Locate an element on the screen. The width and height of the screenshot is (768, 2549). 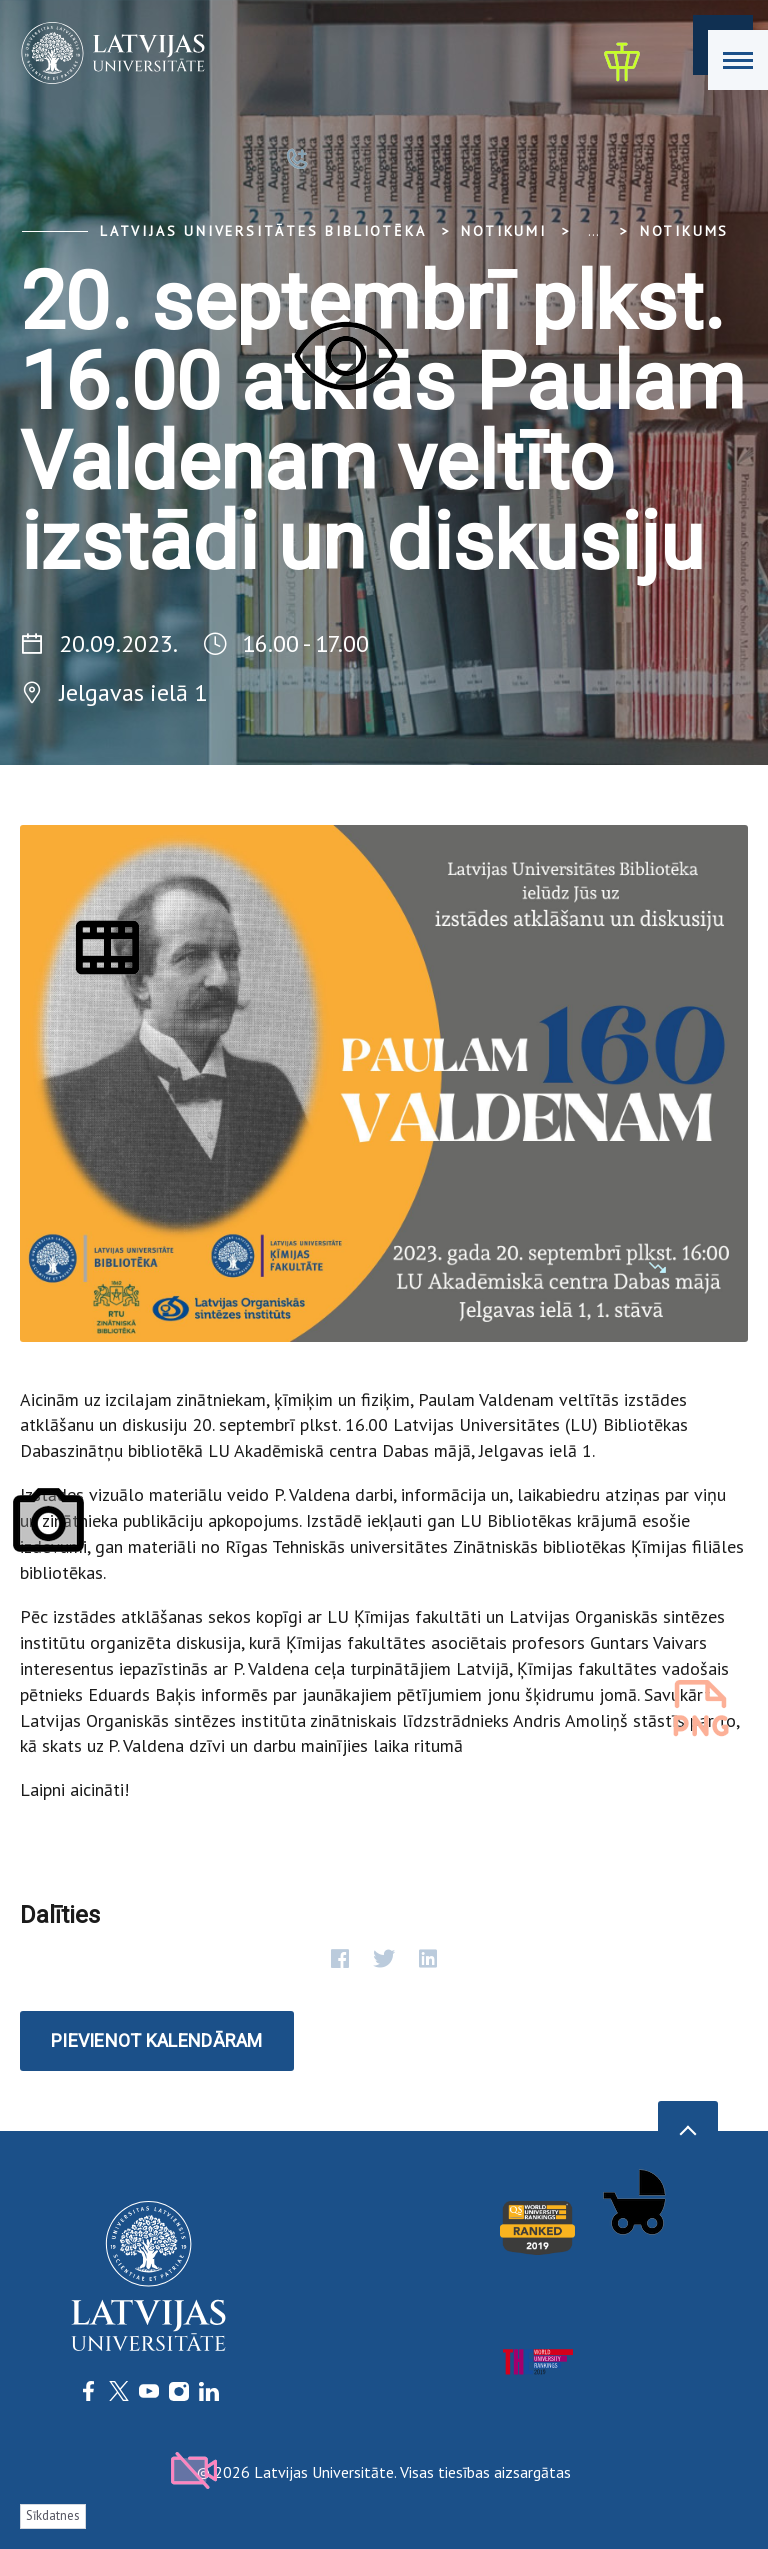
access air traffic control features is located at coordinates (622, 62).